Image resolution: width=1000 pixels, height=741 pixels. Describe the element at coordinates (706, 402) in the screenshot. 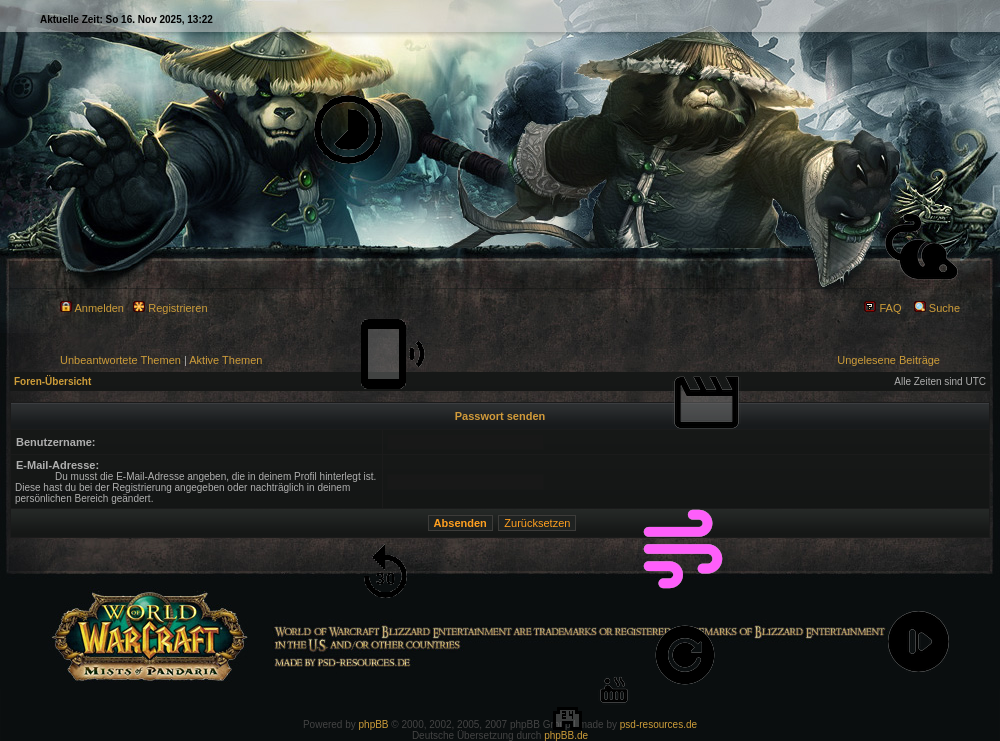

I see `access movies or video content` at that location.